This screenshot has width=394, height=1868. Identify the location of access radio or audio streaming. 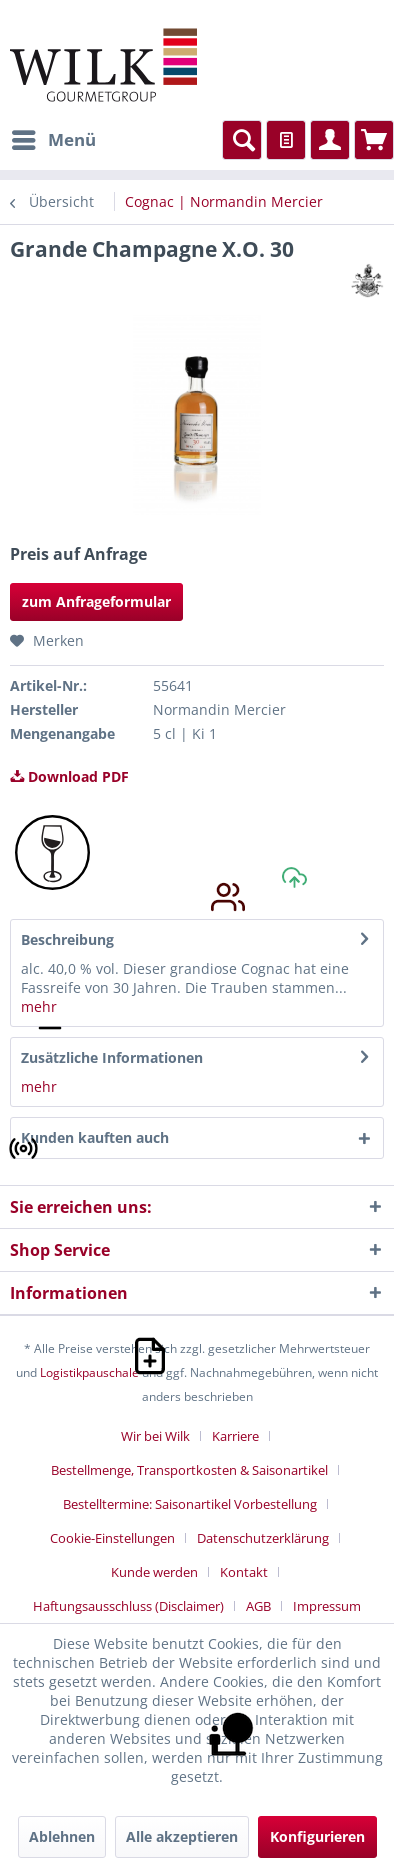
(23, 1148).